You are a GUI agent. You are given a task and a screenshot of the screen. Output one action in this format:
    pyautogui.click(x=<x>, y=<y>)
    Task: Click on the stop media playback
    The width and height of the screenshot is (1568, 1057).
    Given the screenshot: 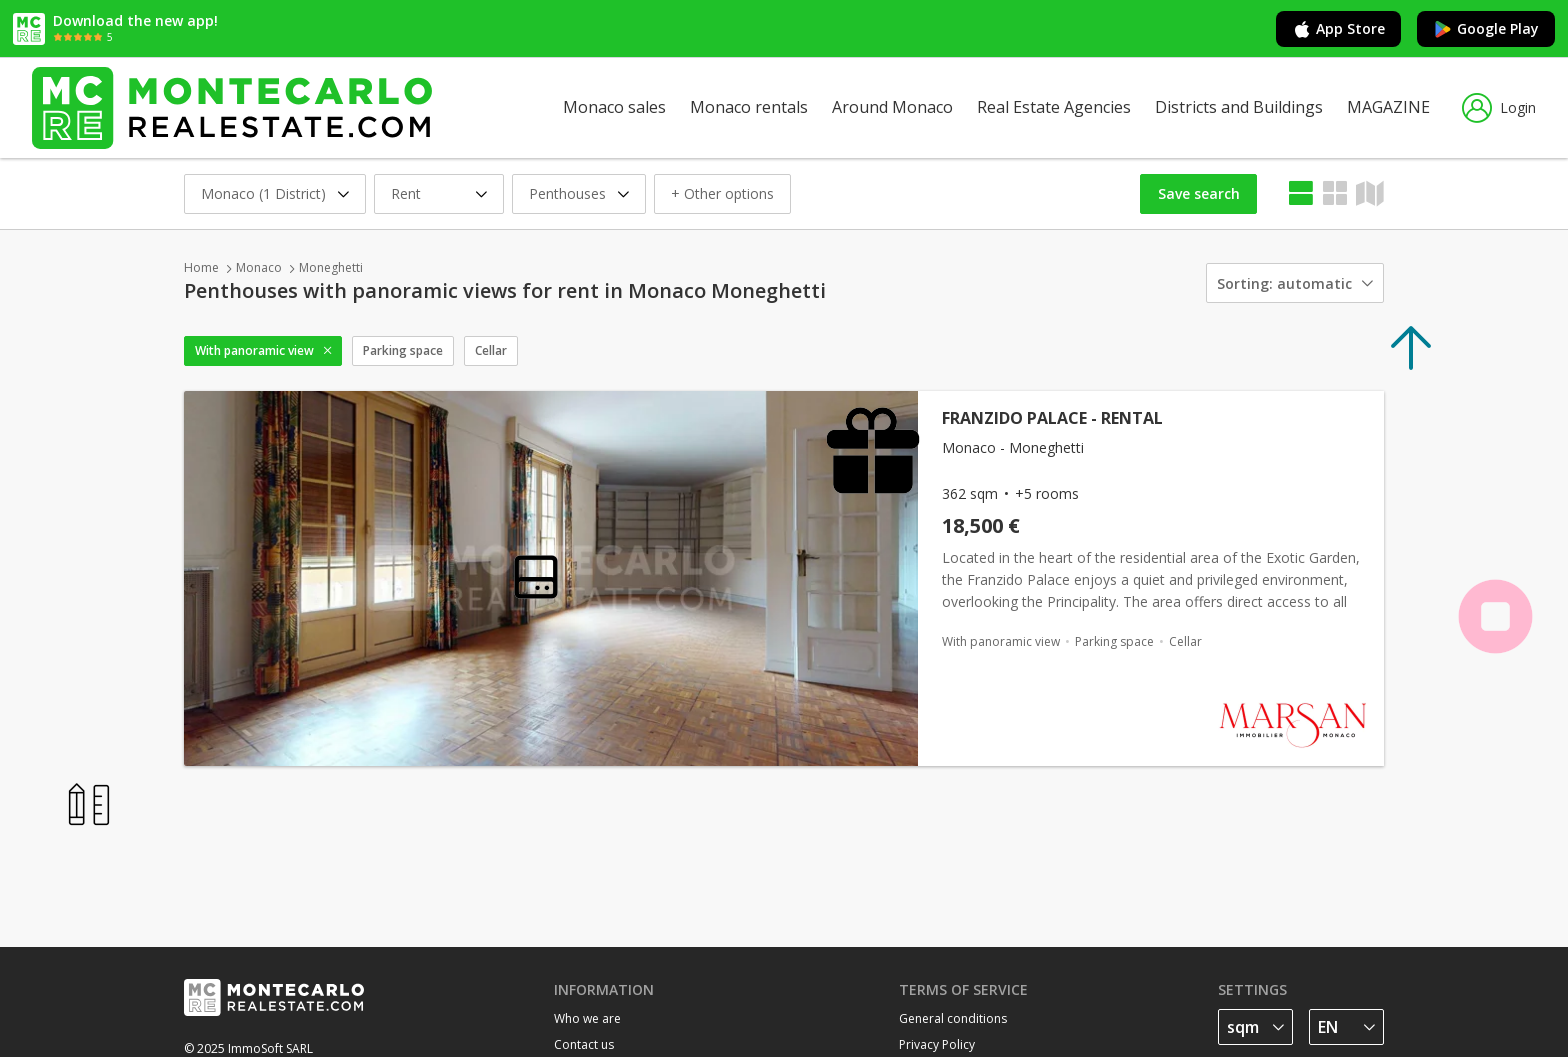 What is the action you would take?
    pyautogui.click(x=1495, y=616)
    